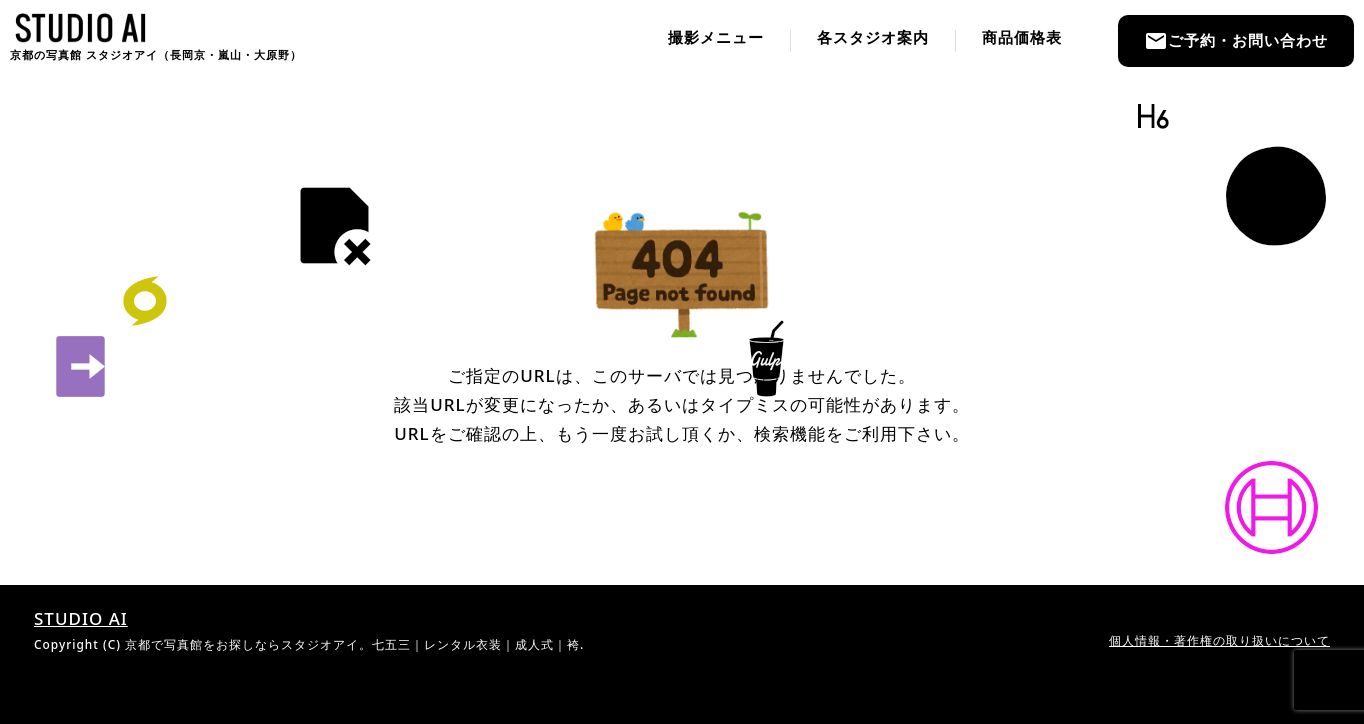  Describe the element at coordinates (1276, 196) in the screenshot. I see `open the Headspace meditation app` at that location.